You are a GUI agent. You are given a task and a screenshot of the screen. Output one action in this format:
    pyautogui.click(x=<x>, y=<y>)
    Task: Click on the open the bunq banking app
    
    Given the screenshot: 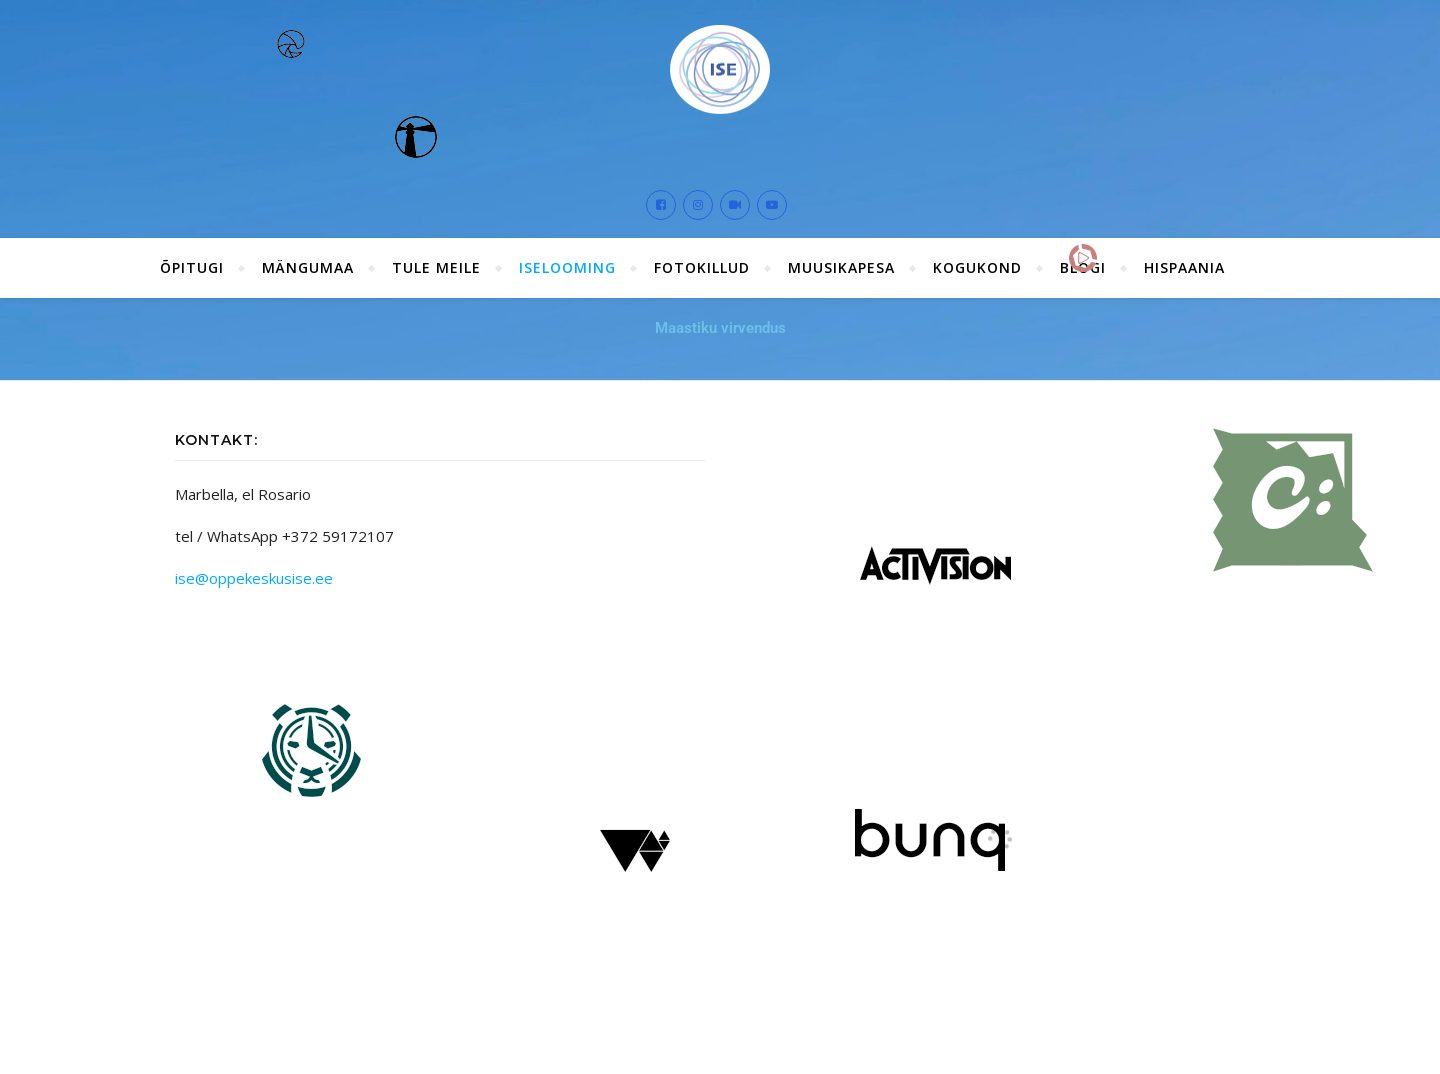 What is the action you would take?
    pyautogui.click(x=930, y=840)
    